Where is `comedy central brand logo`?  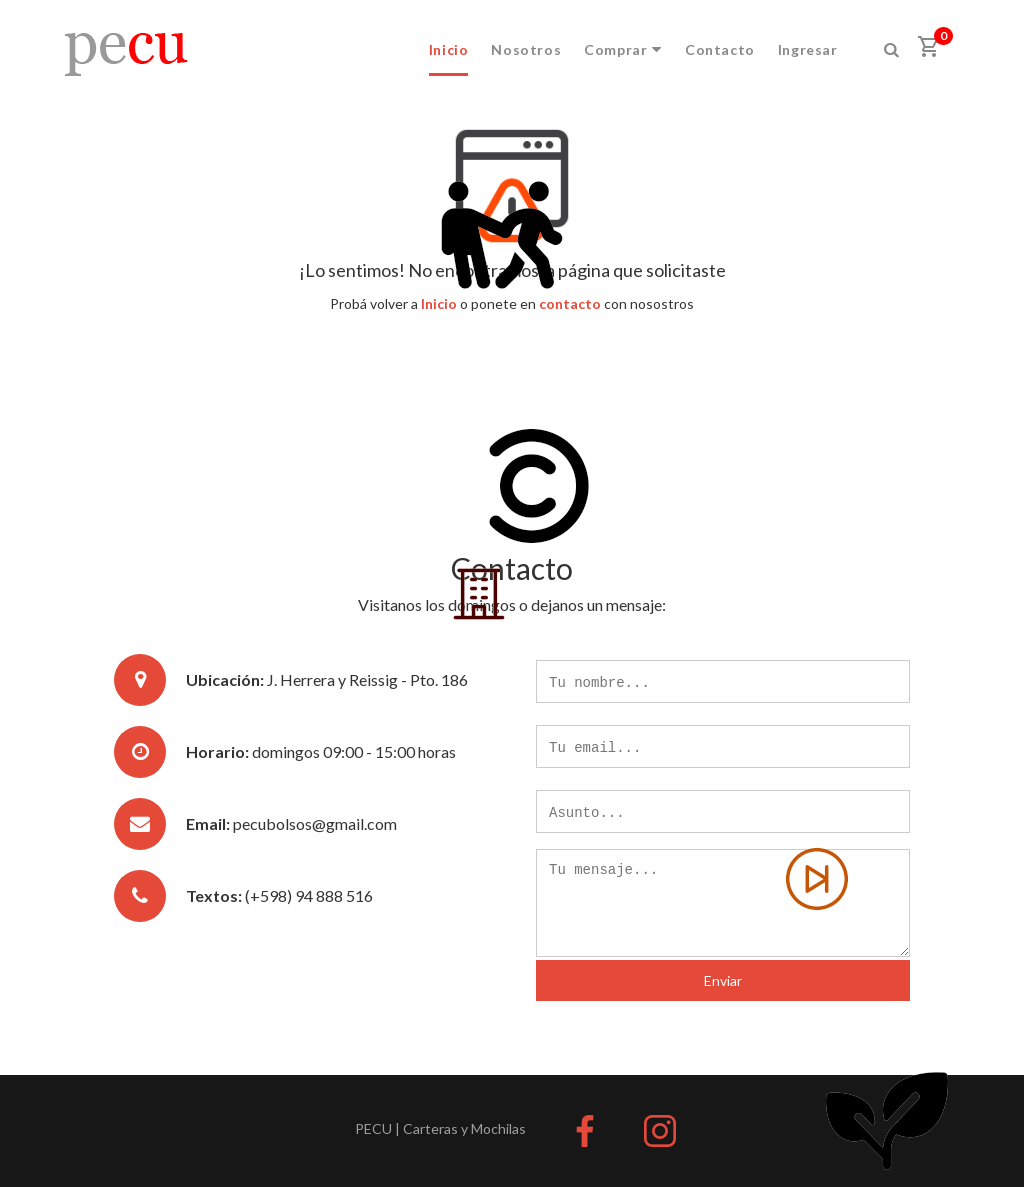
comedy central brand logo is located at coordinates (538, 486).